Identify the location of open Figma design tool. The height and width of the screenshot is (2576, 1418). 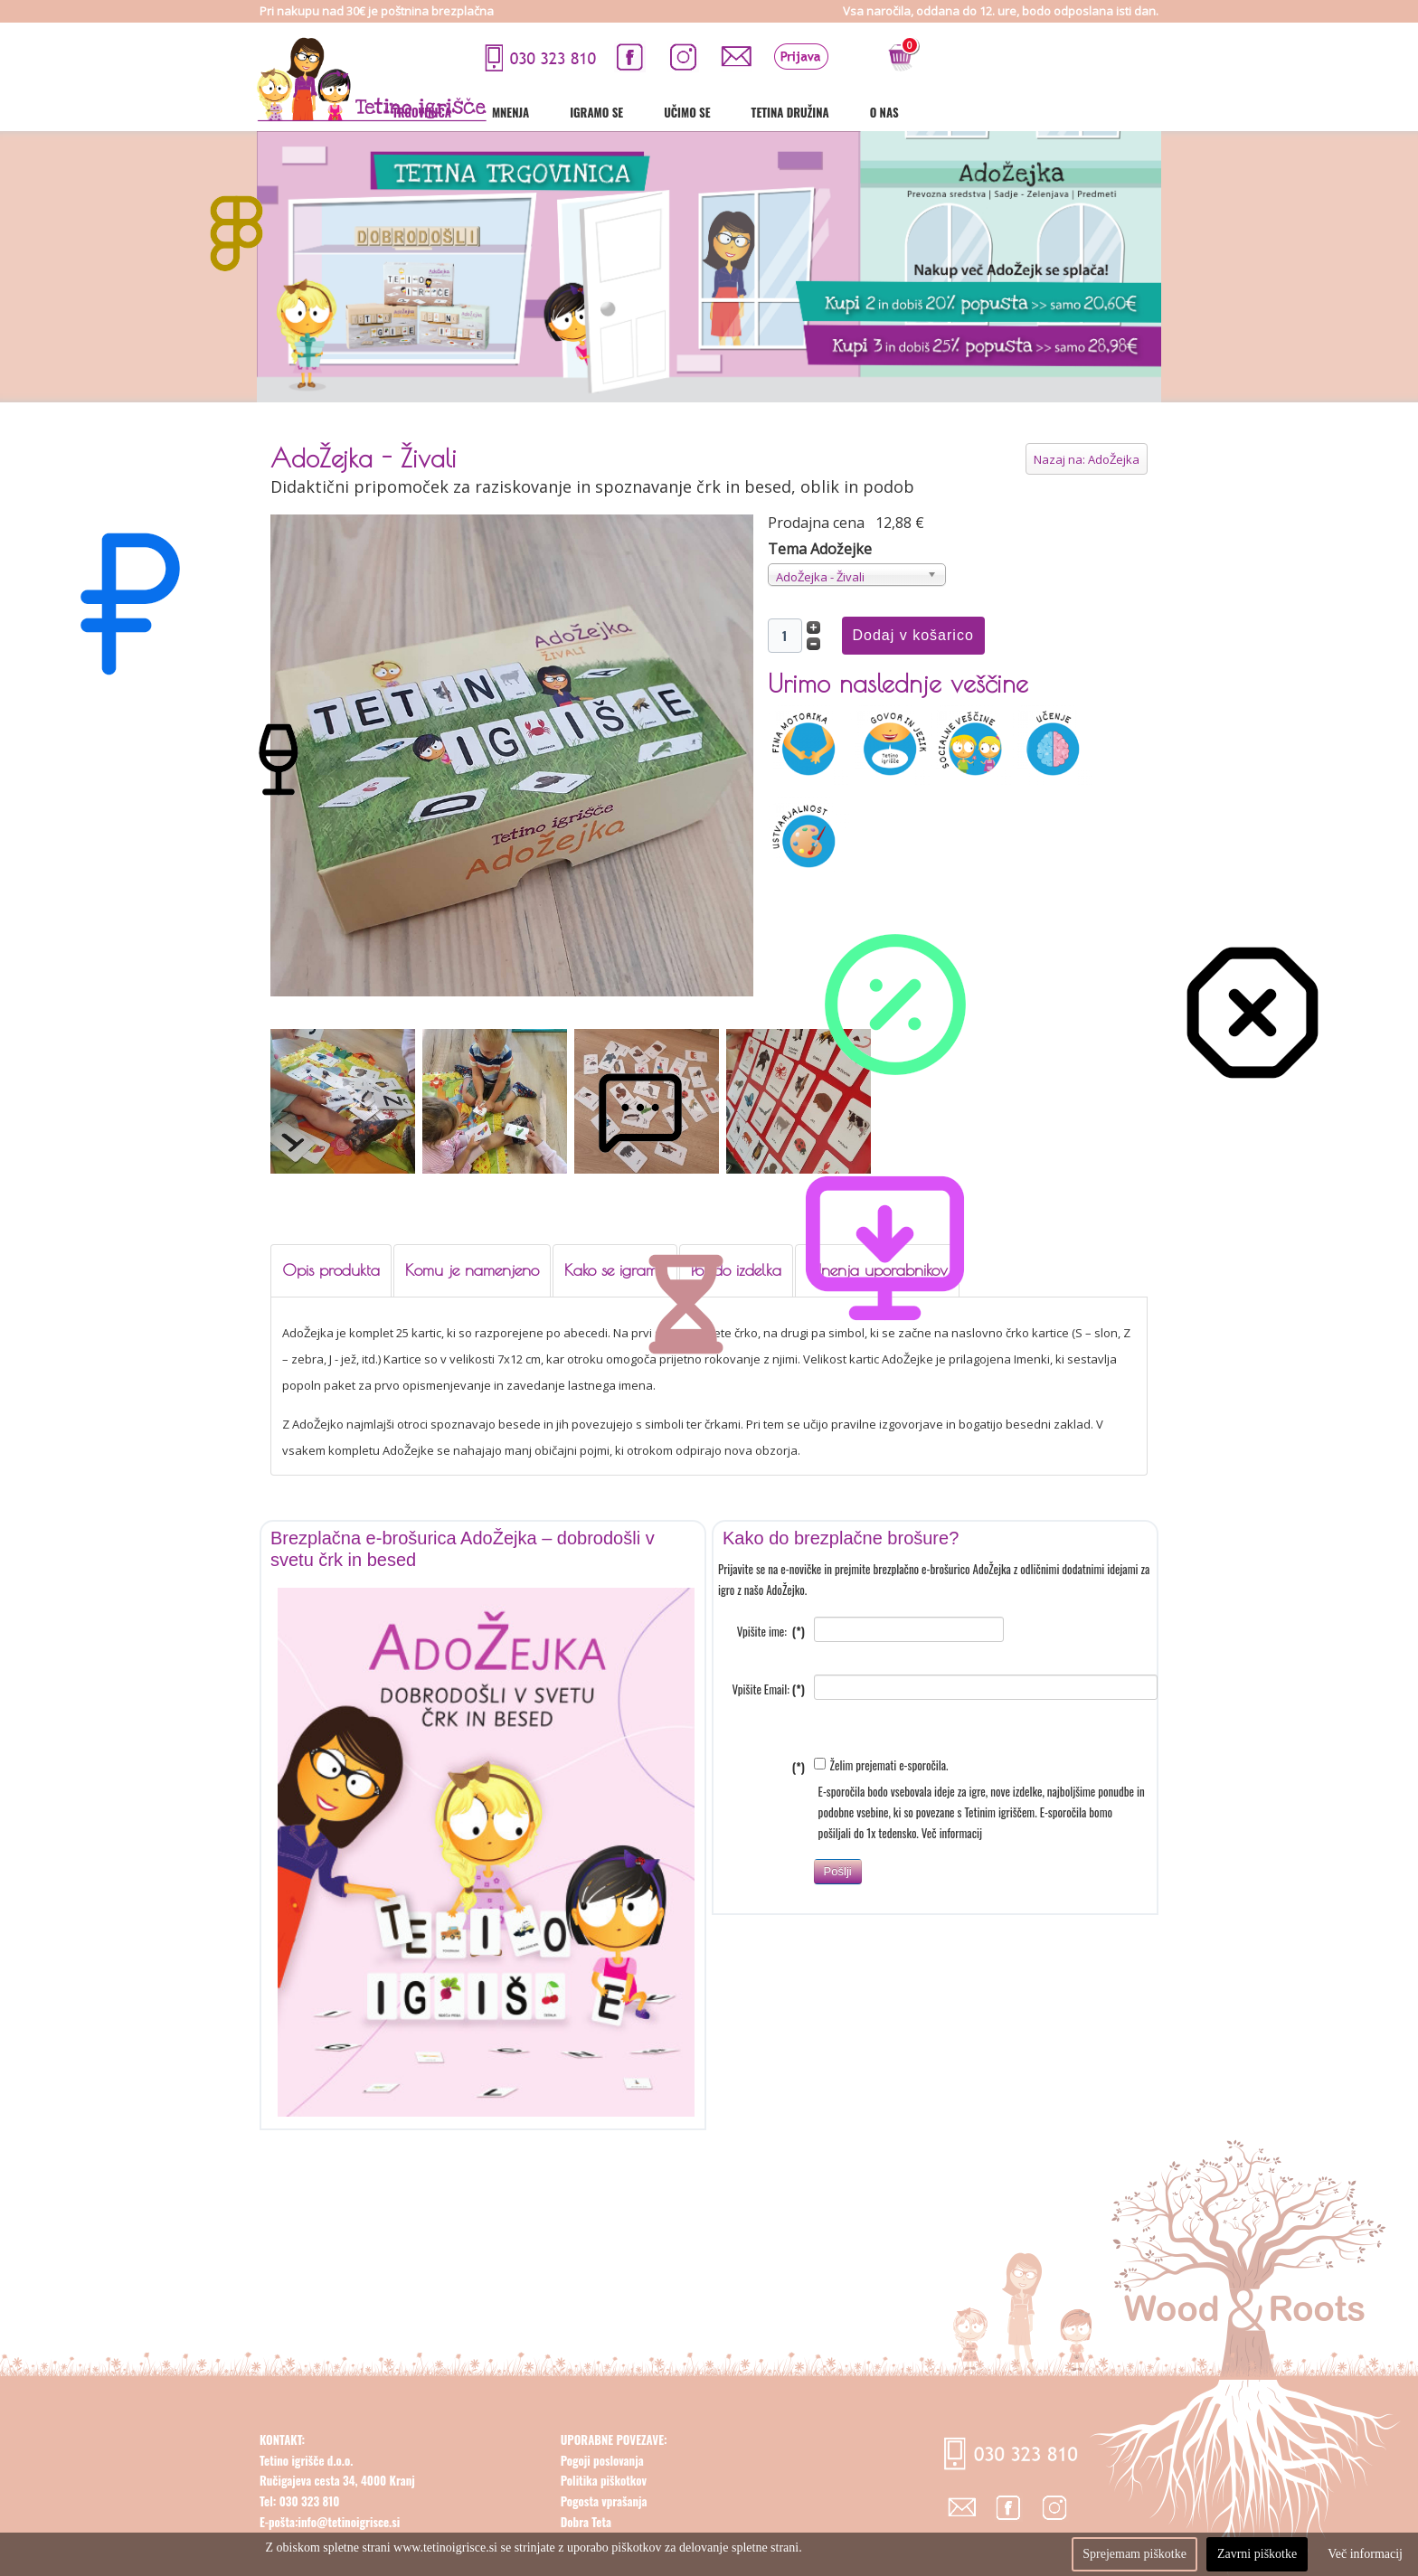
(236, 231).